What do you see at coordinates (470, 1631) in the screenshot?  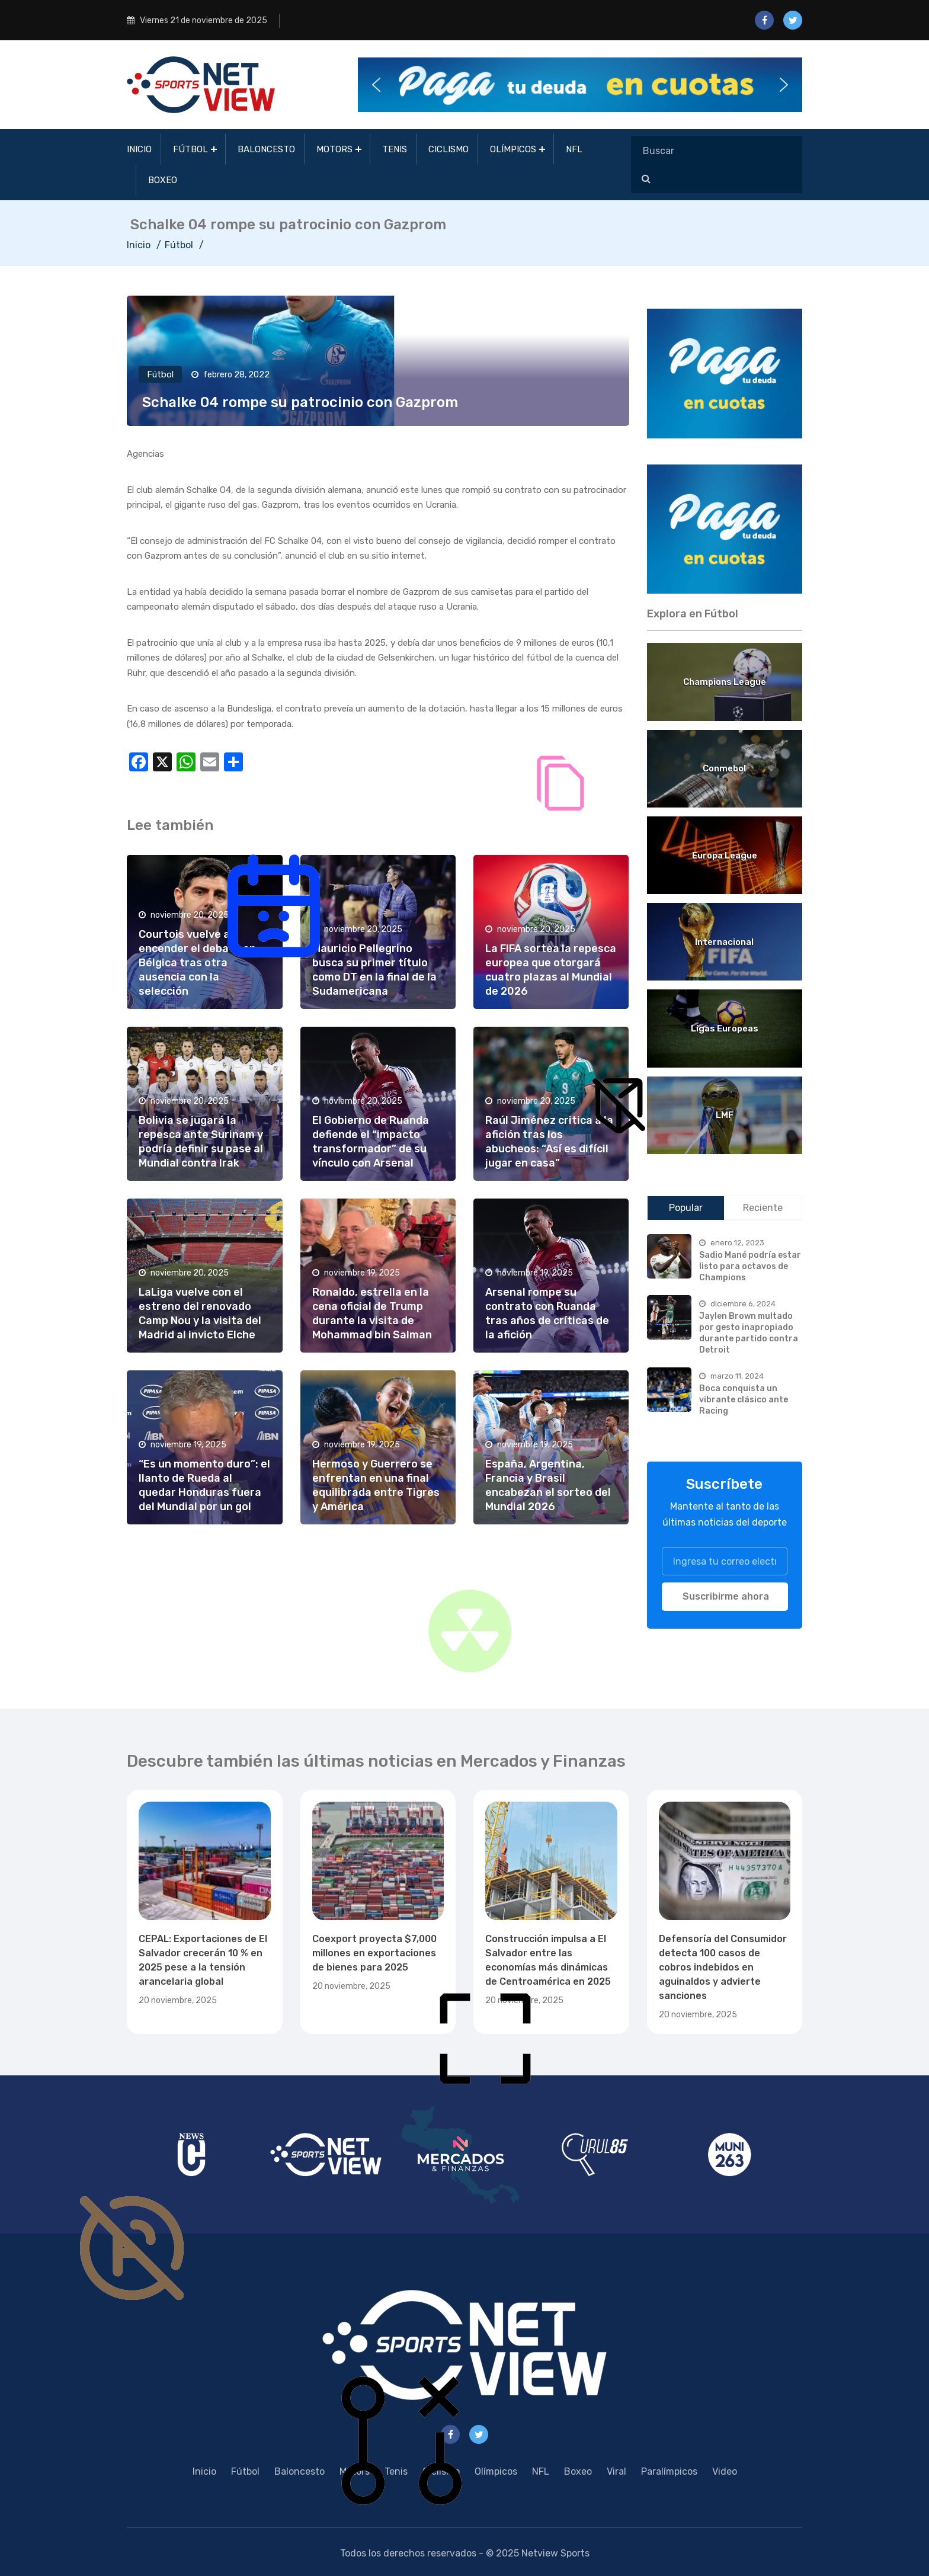 I see `fallout shelter location indicator` at bounding box center [470, 1631].